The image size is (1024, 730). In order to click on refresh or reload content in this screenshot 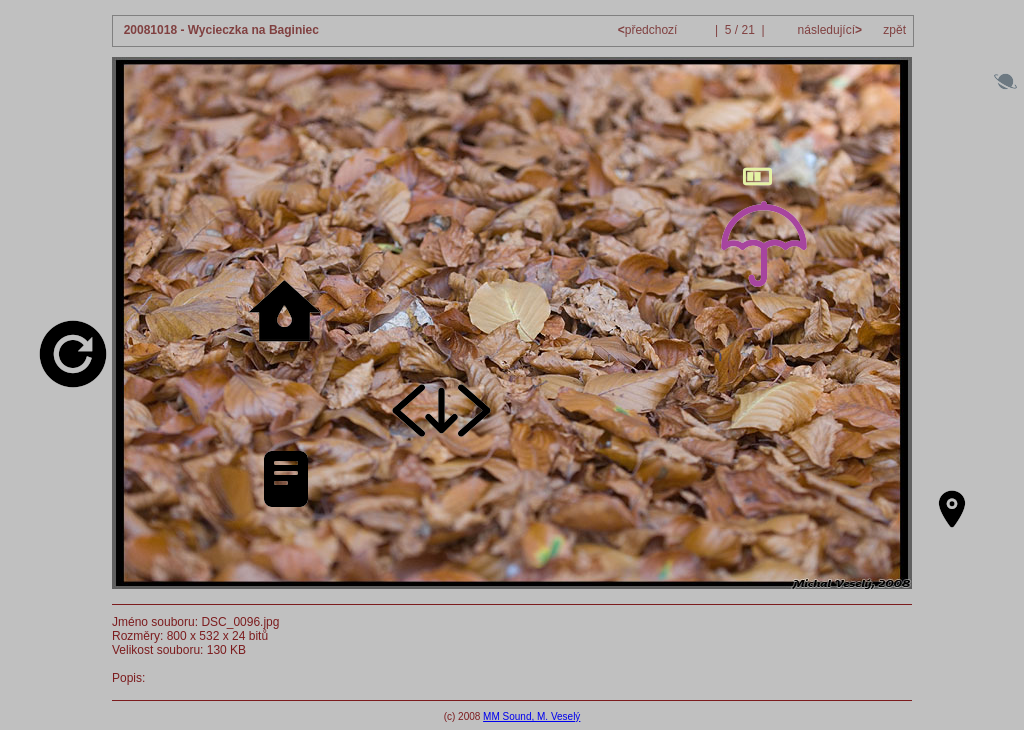, I will do `click(73, 354)`.